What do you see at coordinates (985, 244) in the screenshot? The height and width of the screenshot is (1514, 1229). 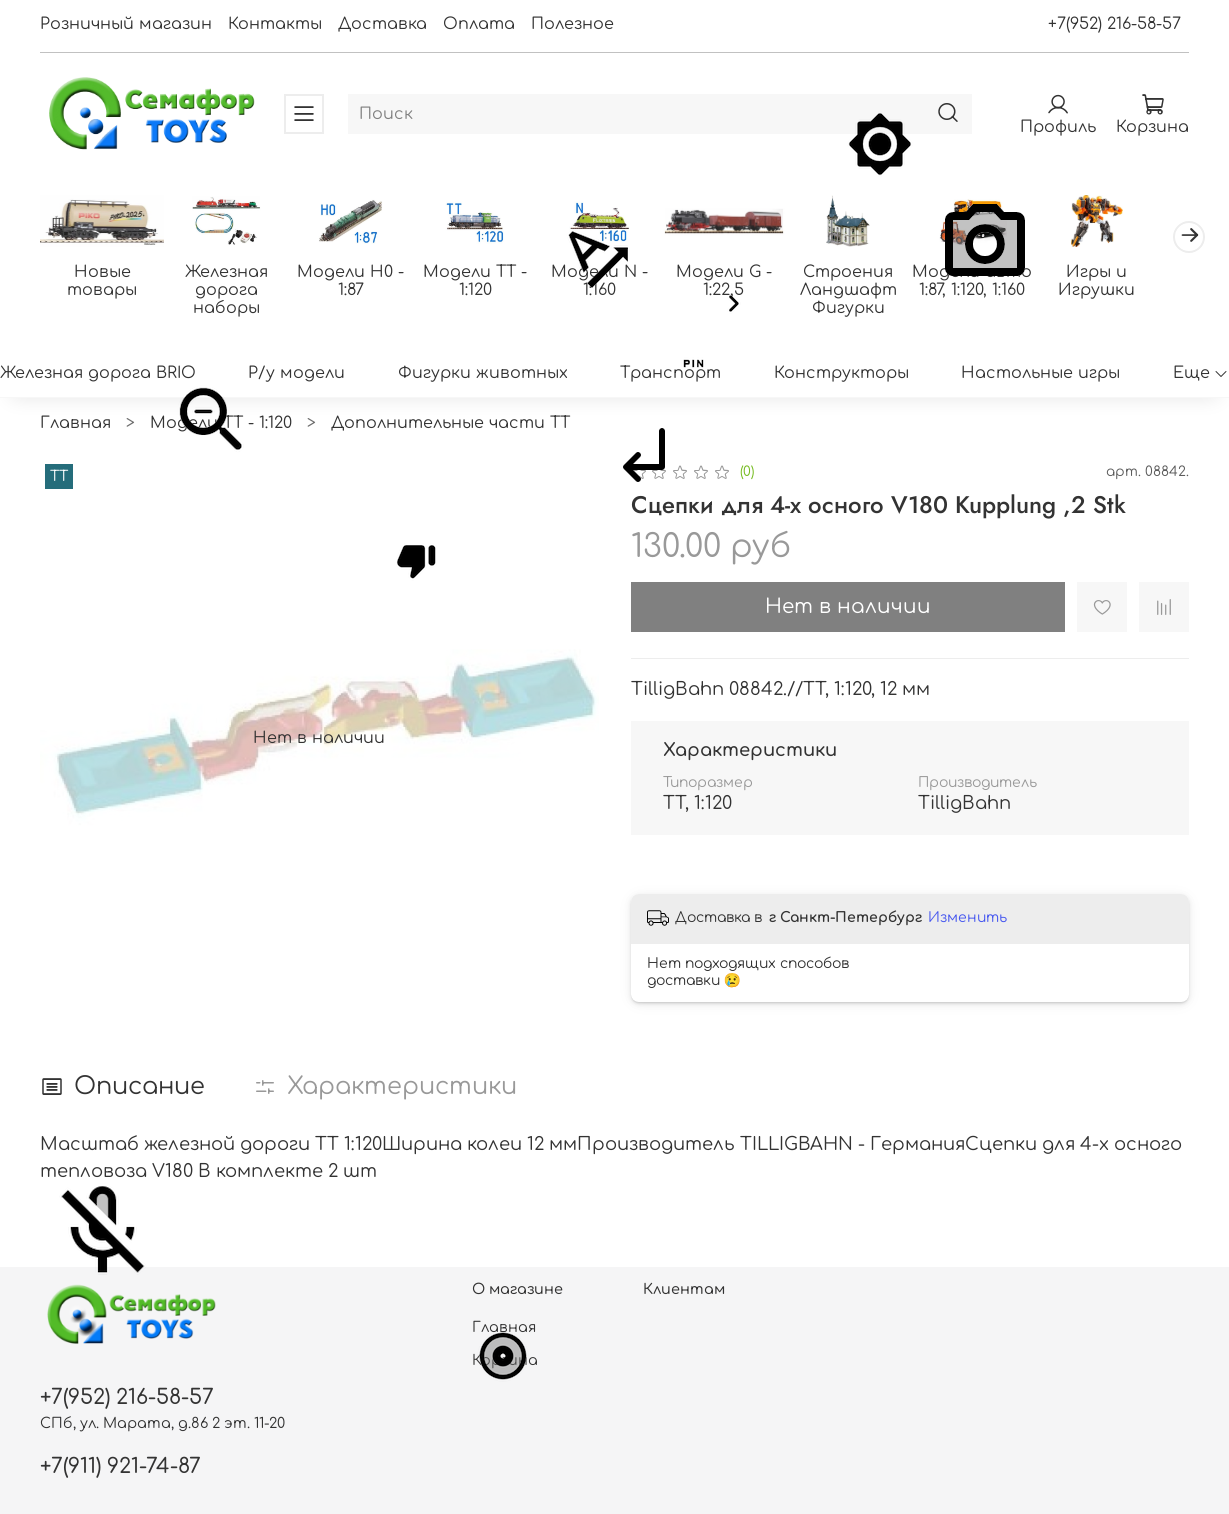 I see `take a photo` at bounding box center [985, 244].